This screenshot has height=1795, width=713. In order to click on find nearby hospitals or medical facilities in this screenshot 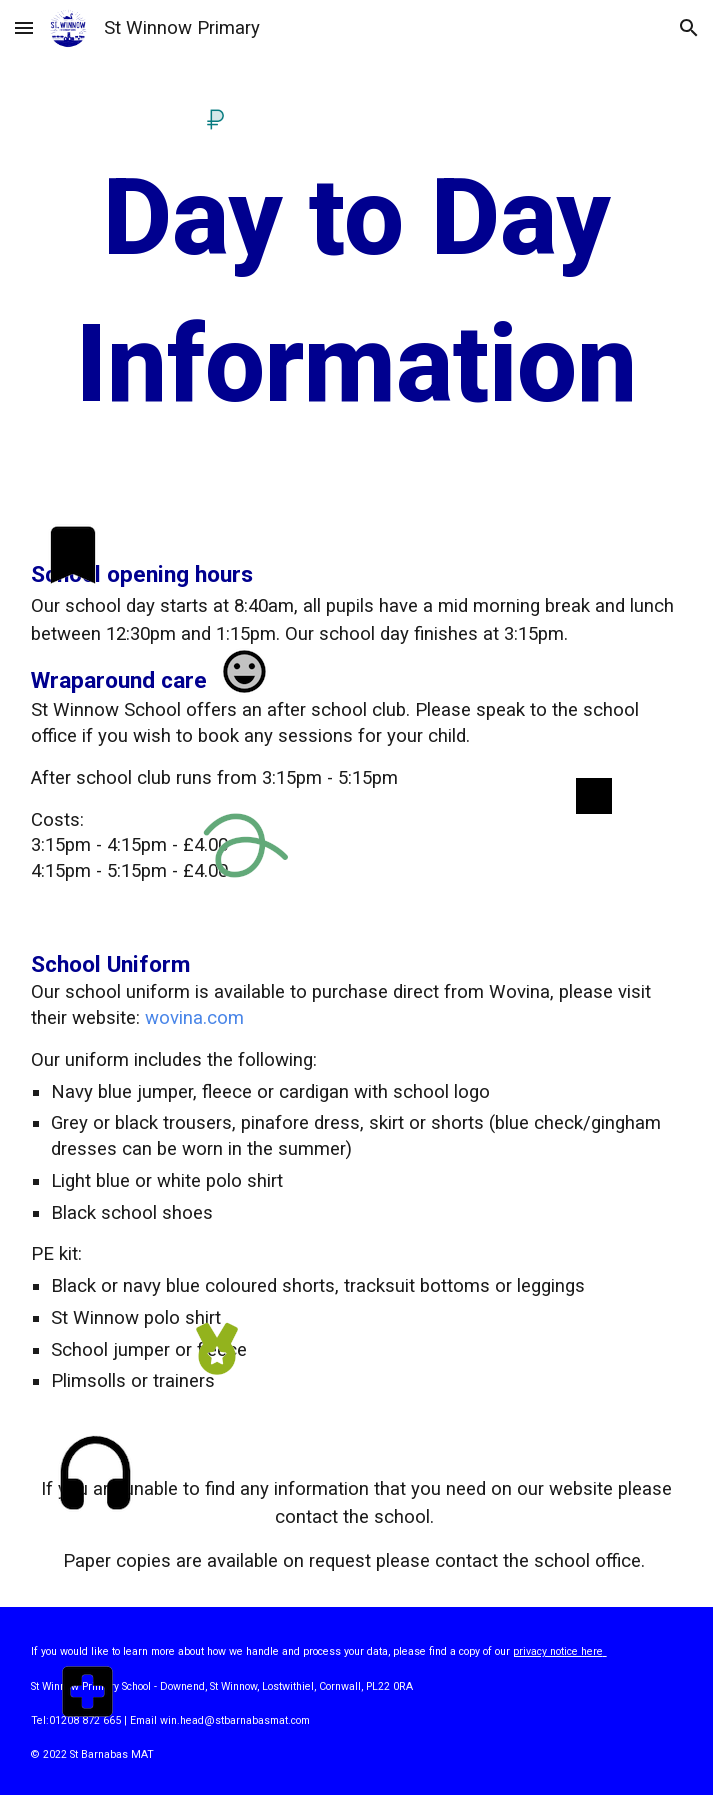, I will do `click(87, 1691)`.